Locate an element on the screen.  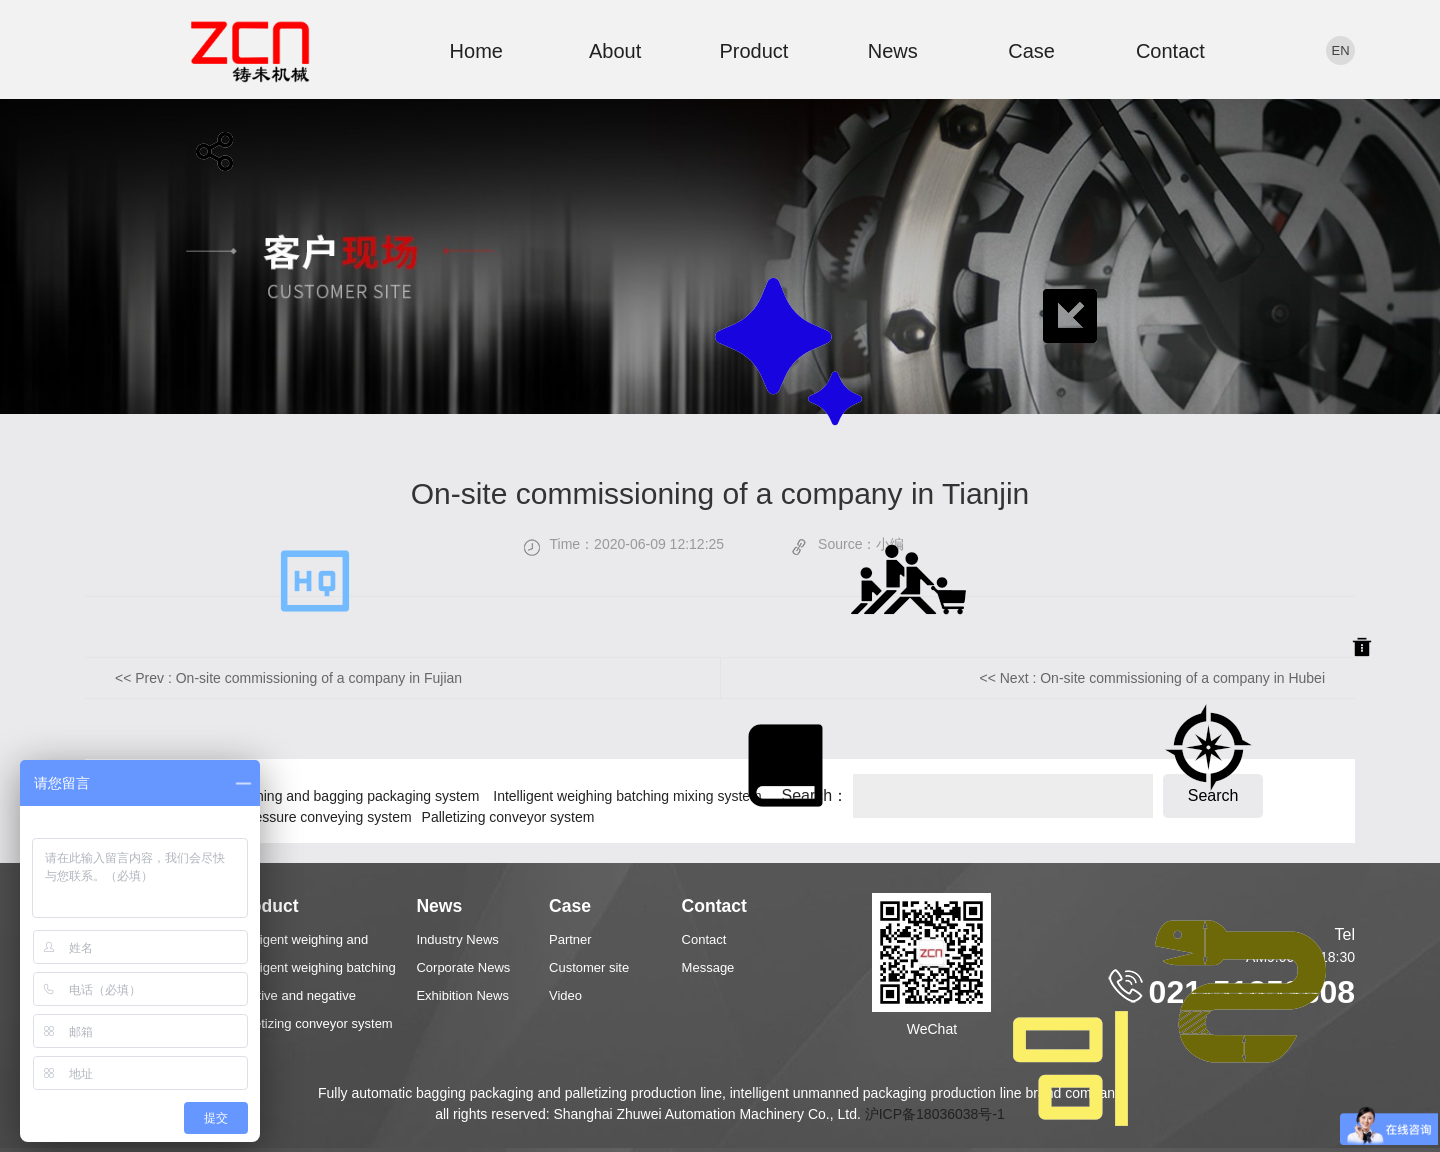
open the Chedraui shopping app is located at coordinates (908, 579).